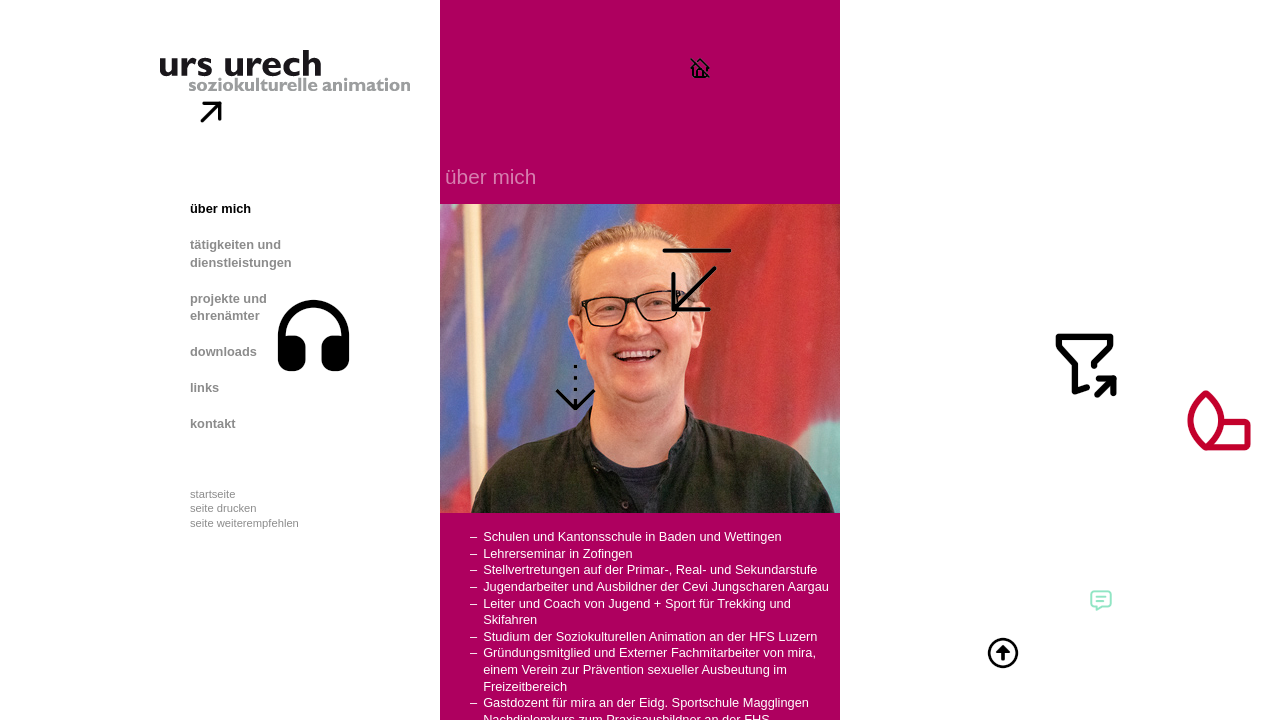 This screenshot has height=720, width=1280. What do you see at coordinates (573, 387) in the screenshot?
I see `fetch changes from a remote git repository` at bounding box center [573, 387].